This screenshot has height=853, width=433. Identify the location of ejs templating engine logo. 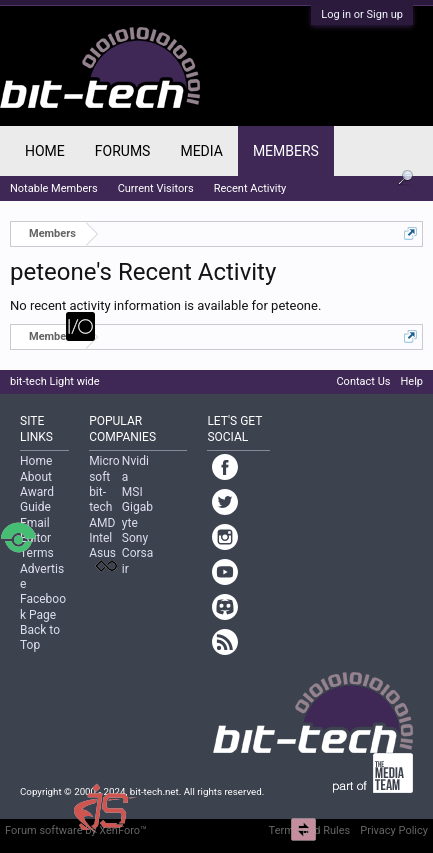
(105, 808).